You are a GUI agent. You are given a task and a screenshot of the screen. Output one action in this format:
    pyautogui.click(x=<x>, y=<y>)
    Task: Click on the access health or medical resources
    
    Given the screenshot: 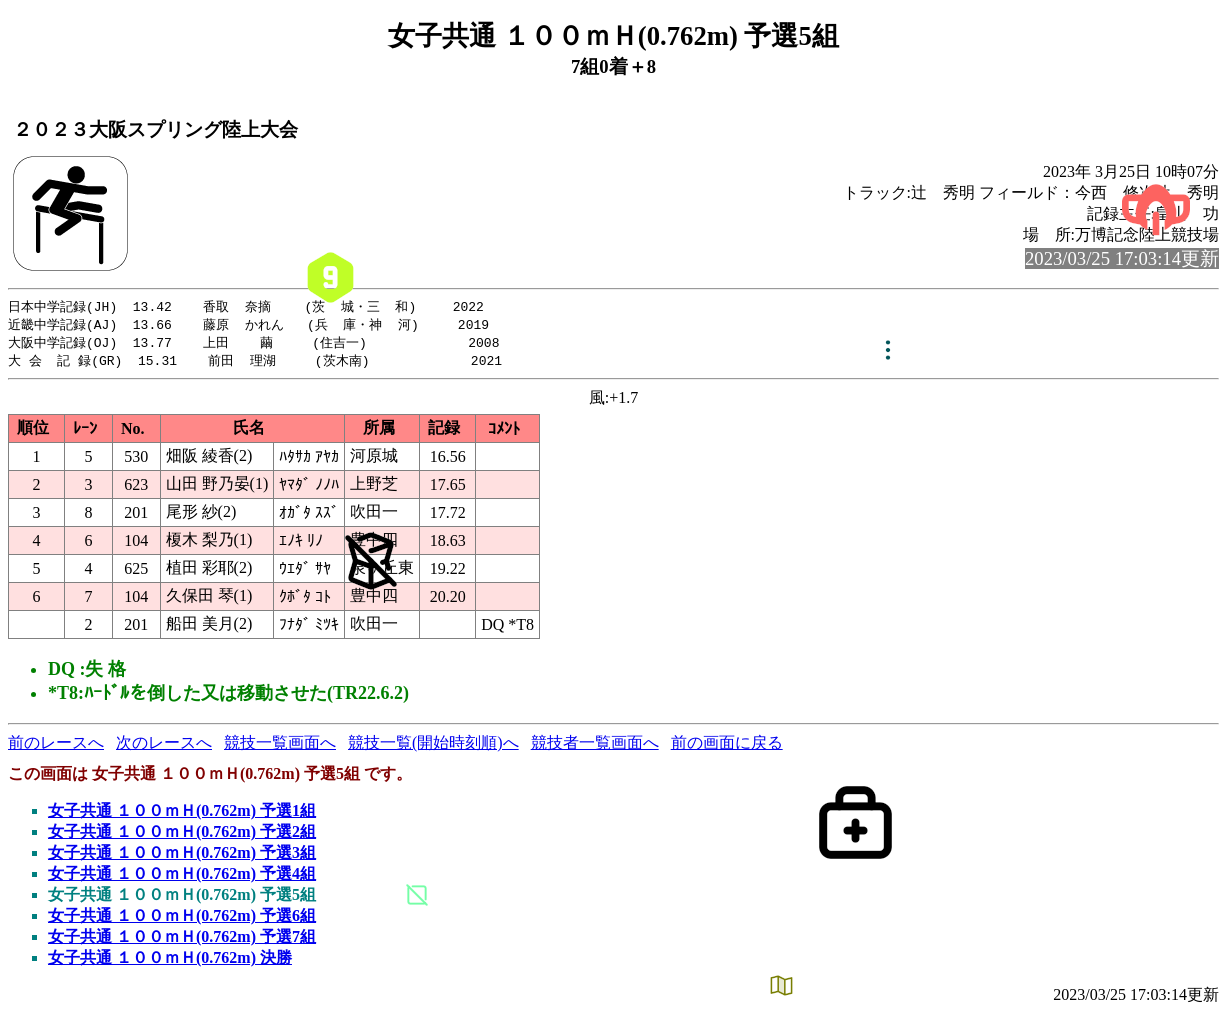 What is the action you would take?
    pyautogui.click(x=855, y=822)
    